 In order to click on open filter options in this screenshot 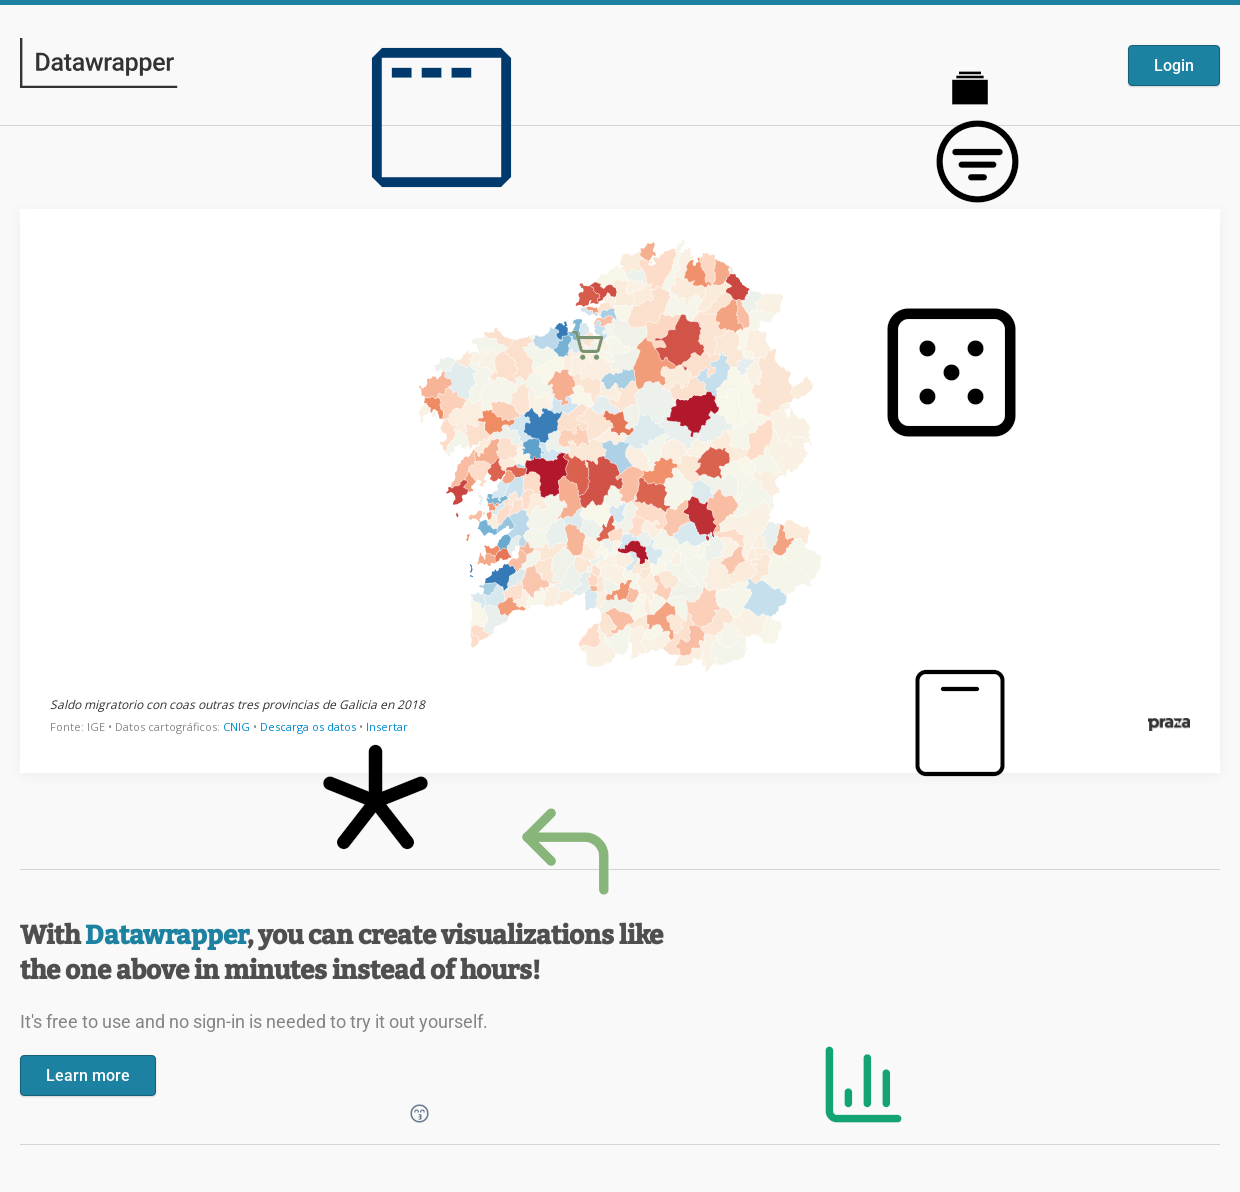, I will do `click(977, 161)`.